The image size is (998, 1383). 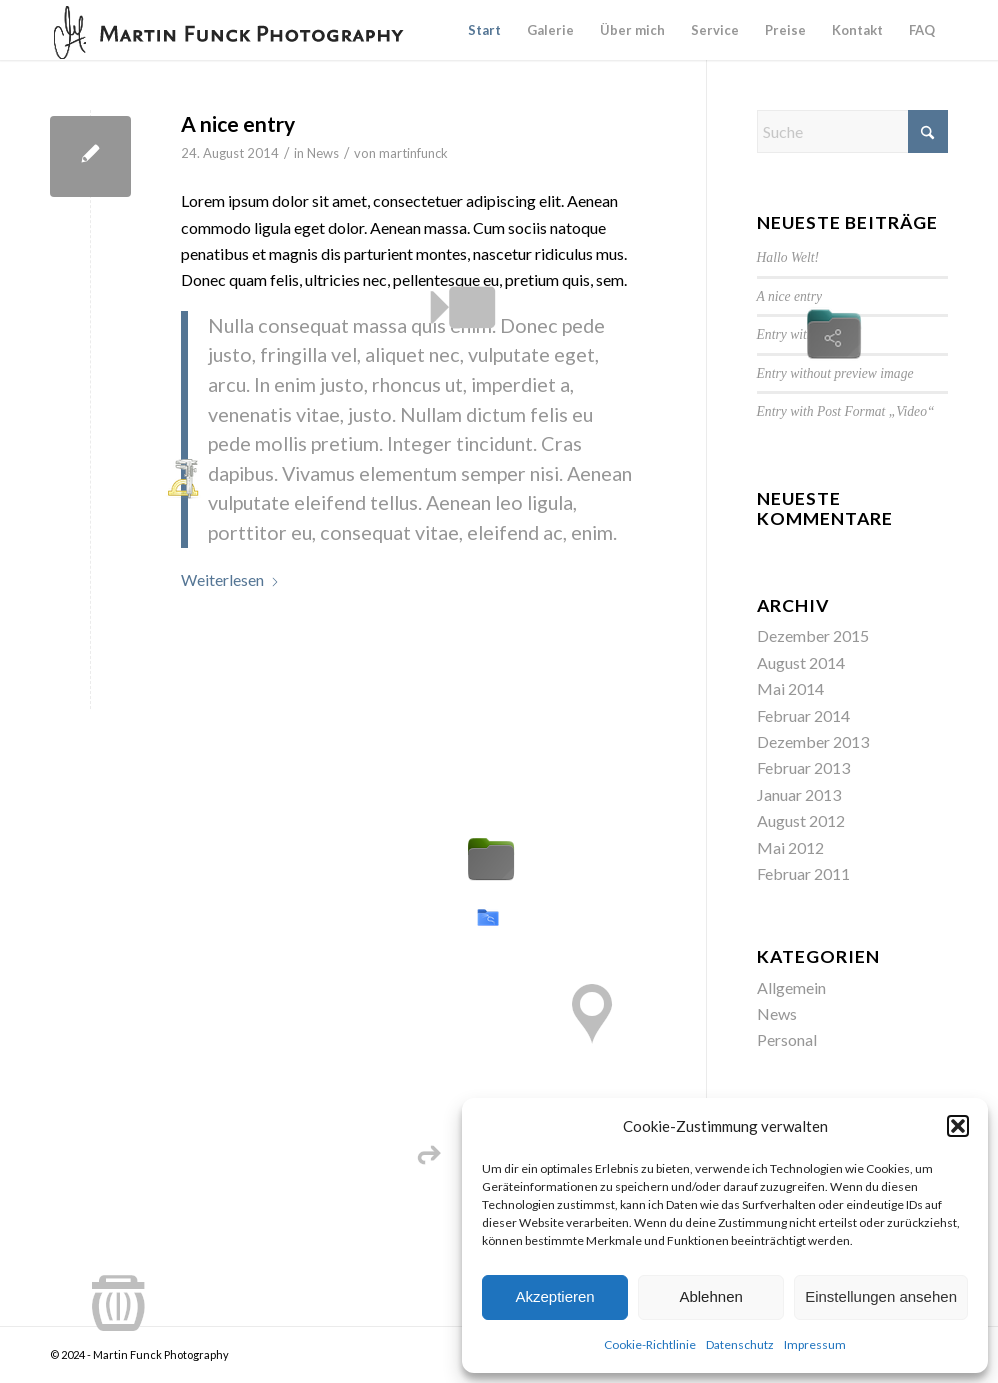 What do you see at coordinates (120, 1303) in the screenshot?
I see `indicates trash bin contains deleted items` at bounding box center [120, 1303].